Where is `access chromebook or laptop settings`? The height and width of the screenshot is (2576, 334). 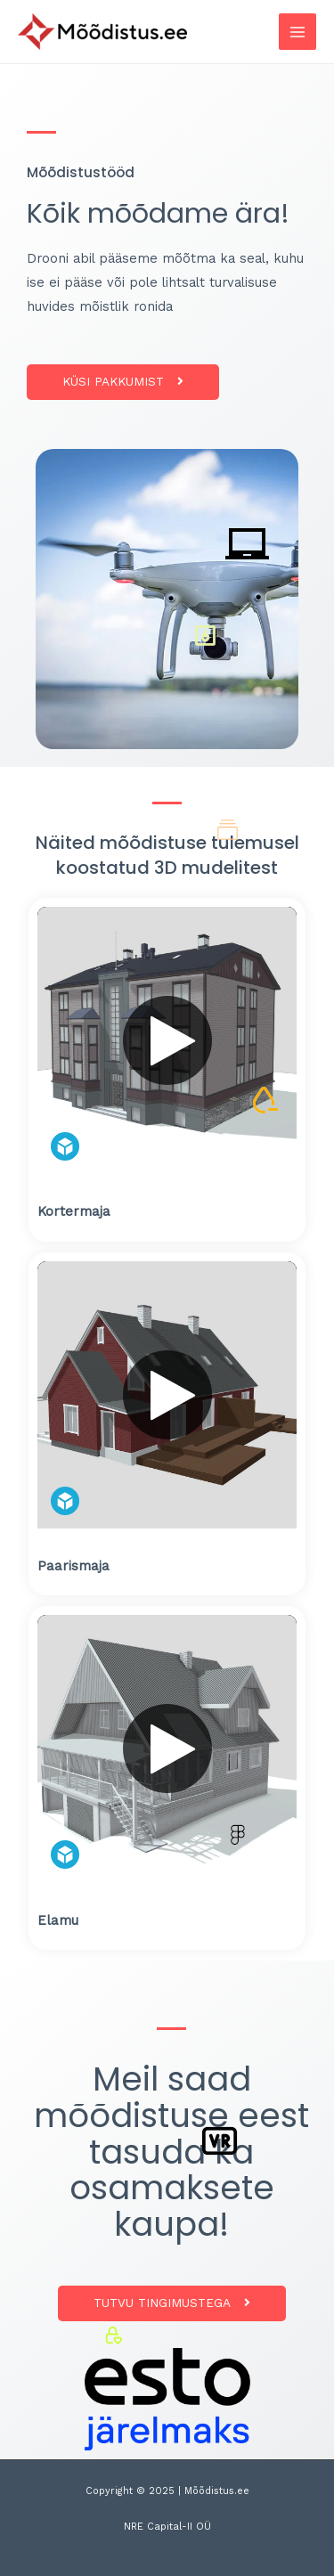 access chromebook or laptop settings is located at coordinates (247, 544).